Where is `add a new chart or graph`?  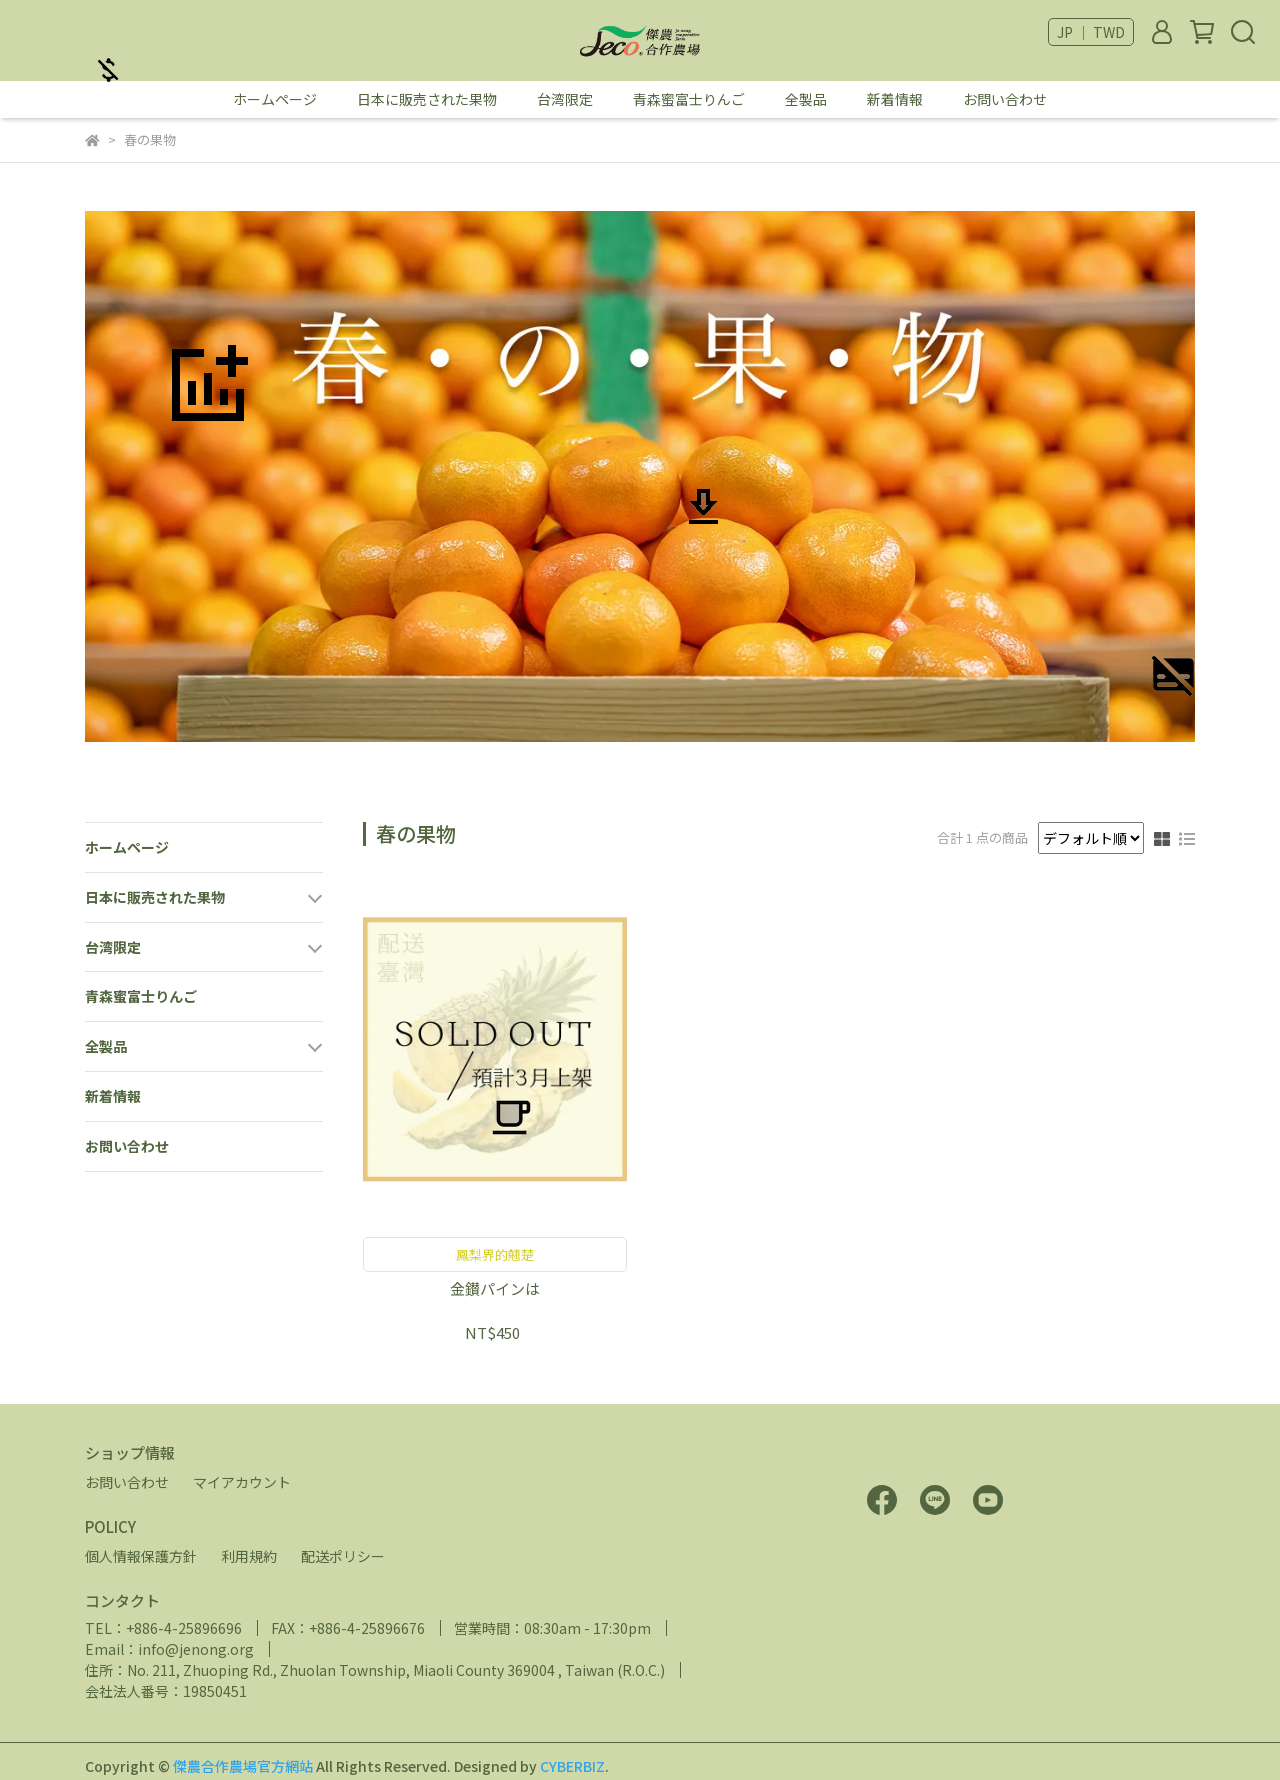
add a new chart or graph is located at coordinates (208, 385).